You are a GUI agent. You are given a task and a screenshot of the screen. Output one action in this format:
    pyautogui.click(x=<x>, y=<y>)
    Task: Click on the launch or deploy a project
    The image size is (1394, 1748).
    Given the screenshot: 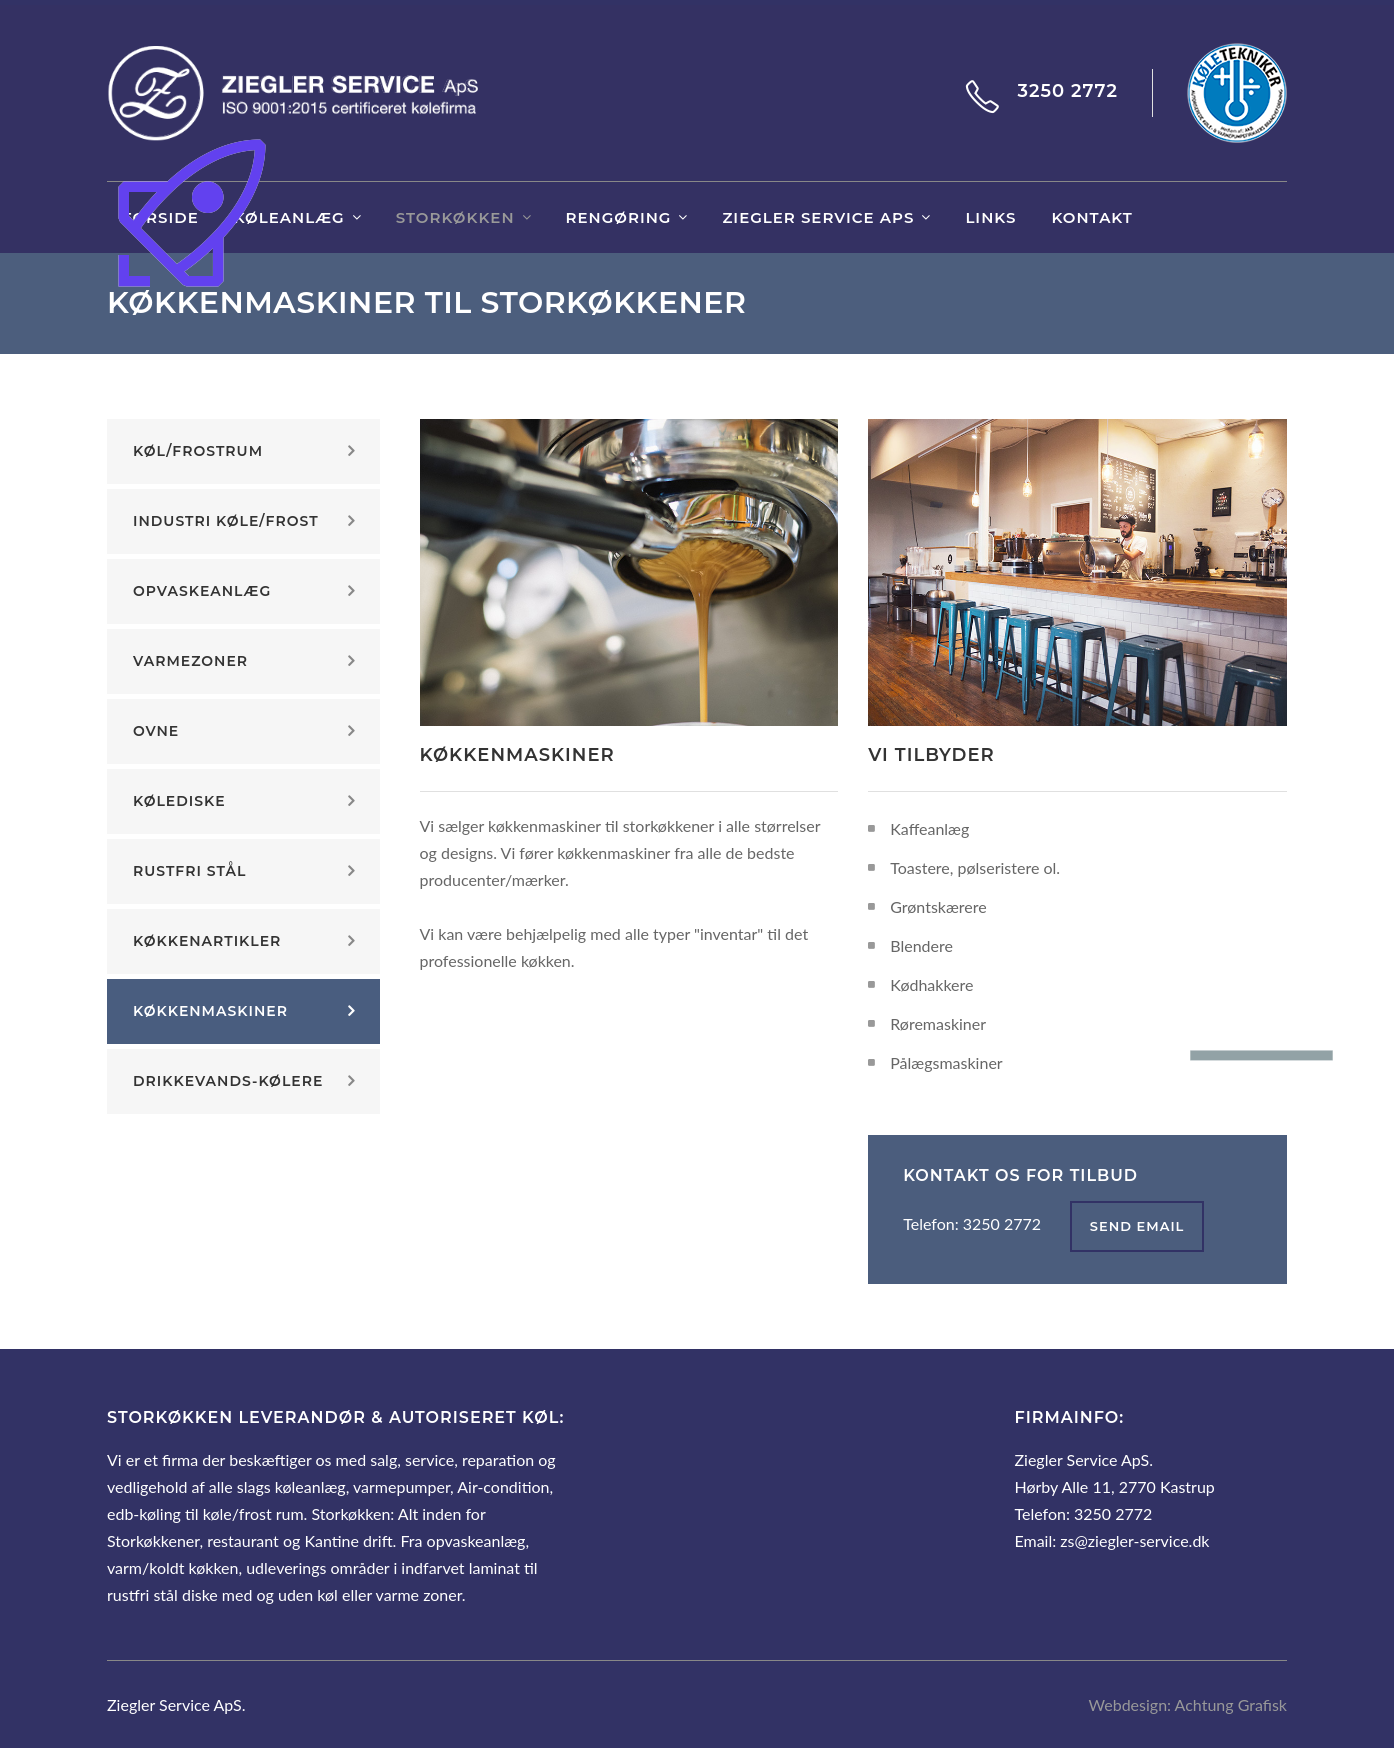 What is the action you would take?
    pyautogui.click(x=192, y=213)
    